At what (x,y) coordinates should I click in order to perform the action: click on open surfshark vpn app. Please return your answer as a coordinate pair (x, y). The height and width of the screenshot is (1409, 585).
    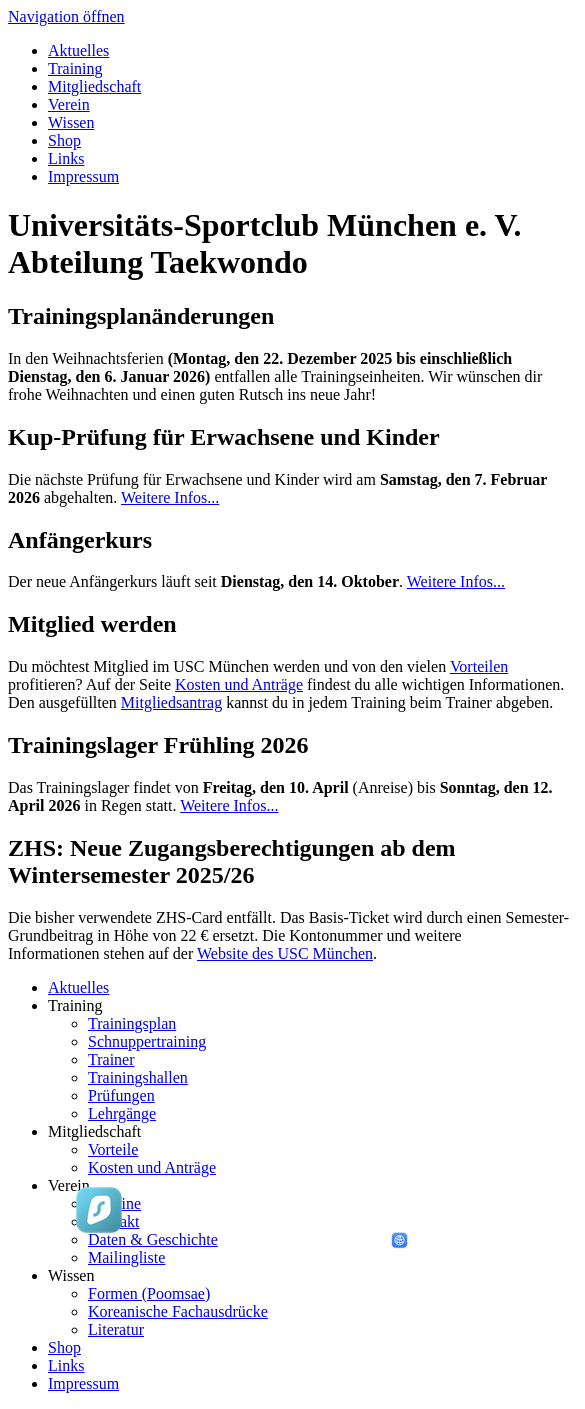
    Looking at the image, I should click on (99, 1210).